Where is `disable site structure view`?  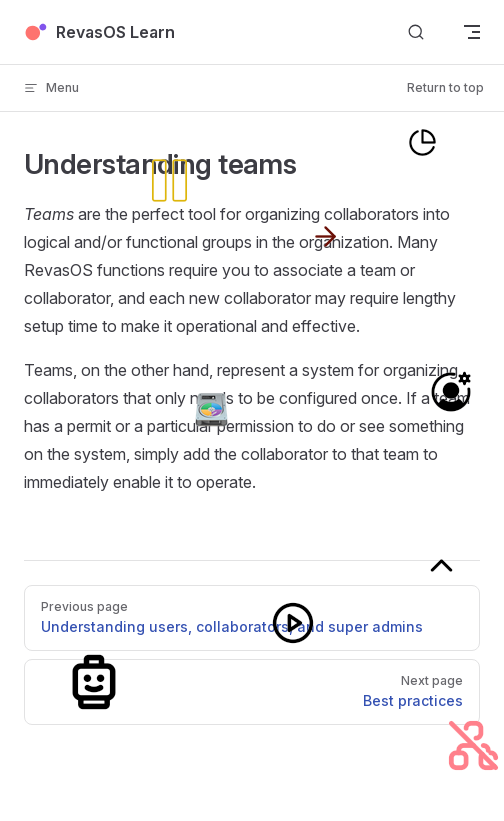 disable site structure view is located at coordinates (473, 745).